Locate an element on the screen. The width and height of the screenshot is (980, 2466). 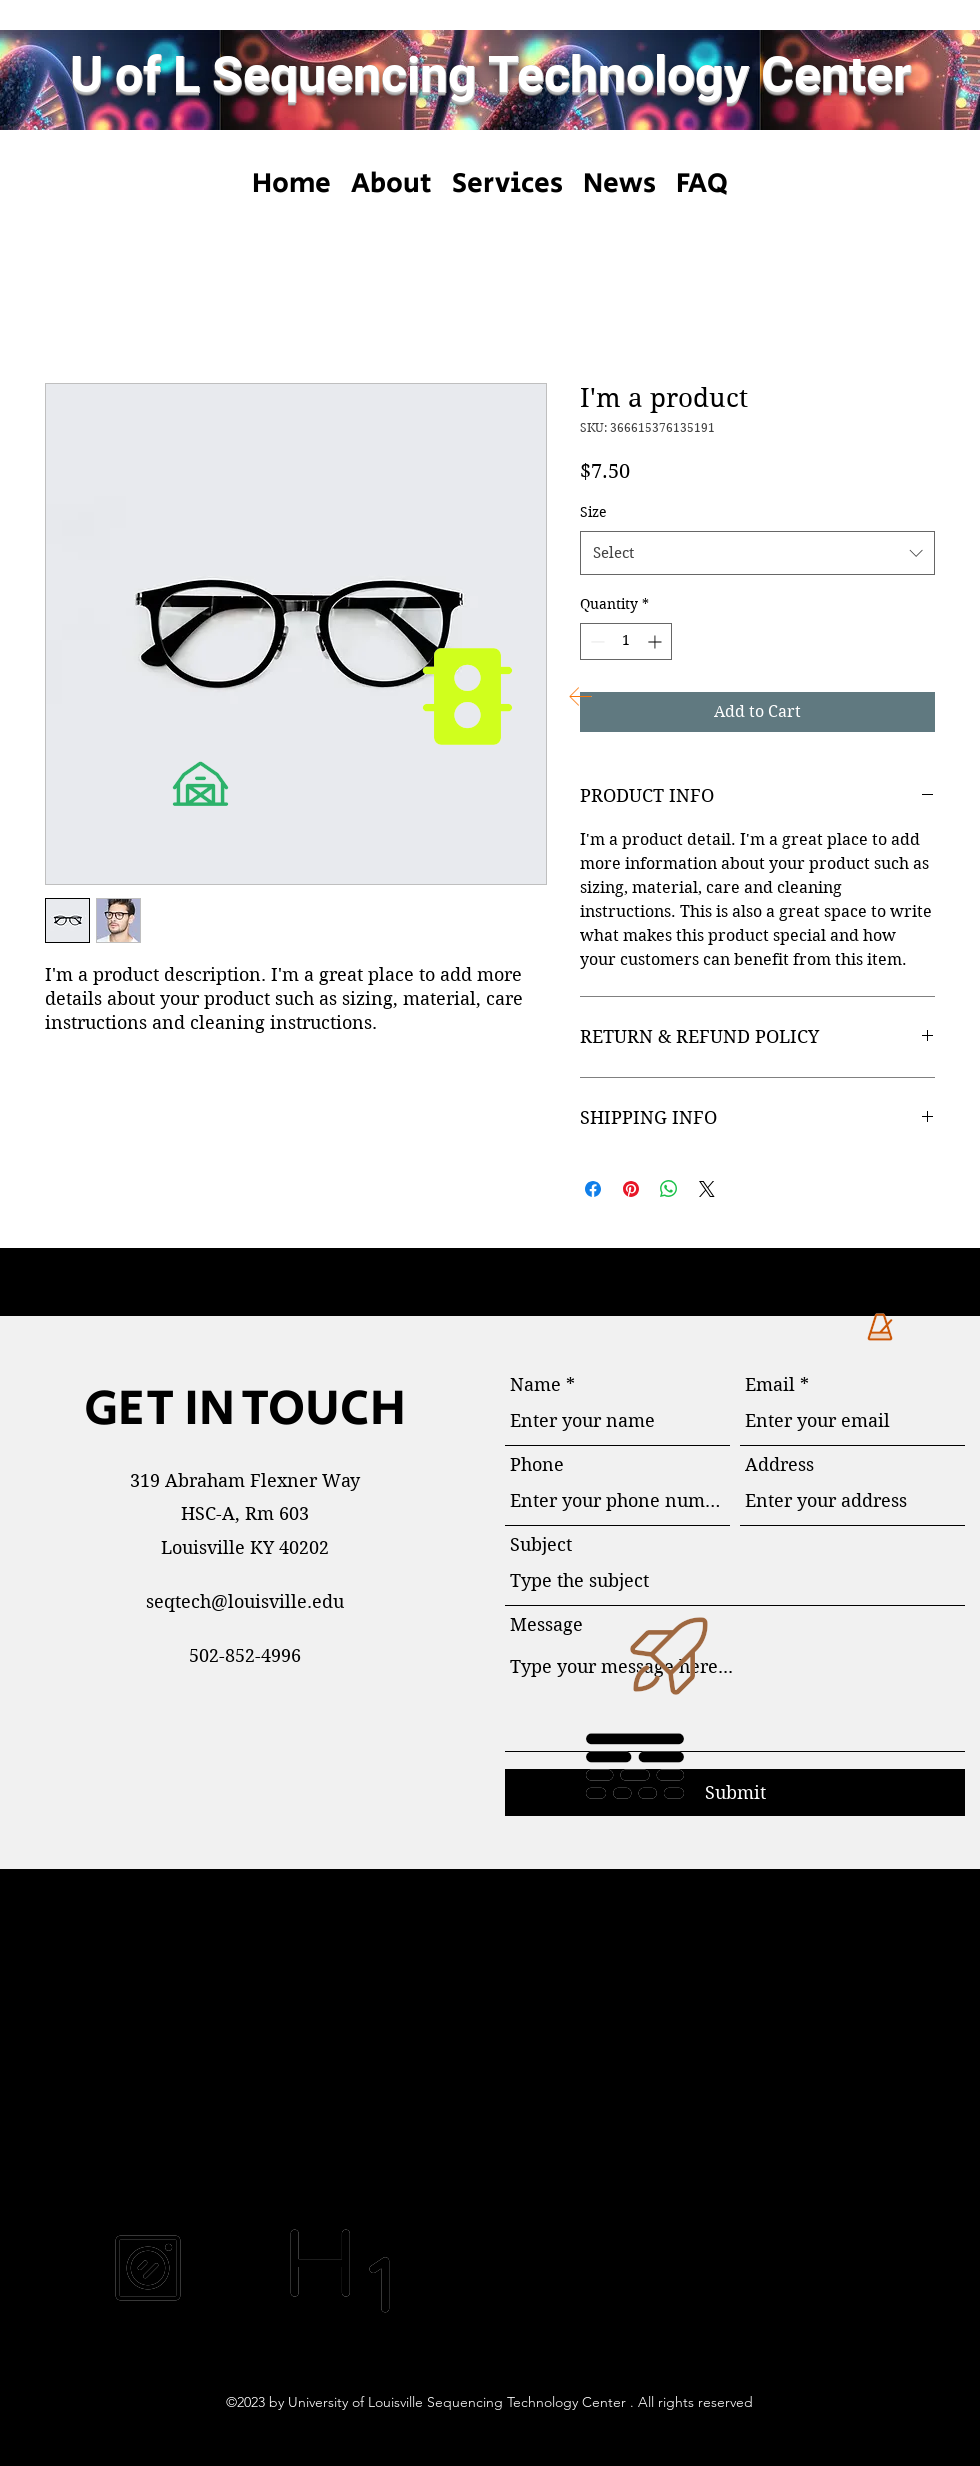
access farm or agricultural settings is located at coordinates (200, 787).